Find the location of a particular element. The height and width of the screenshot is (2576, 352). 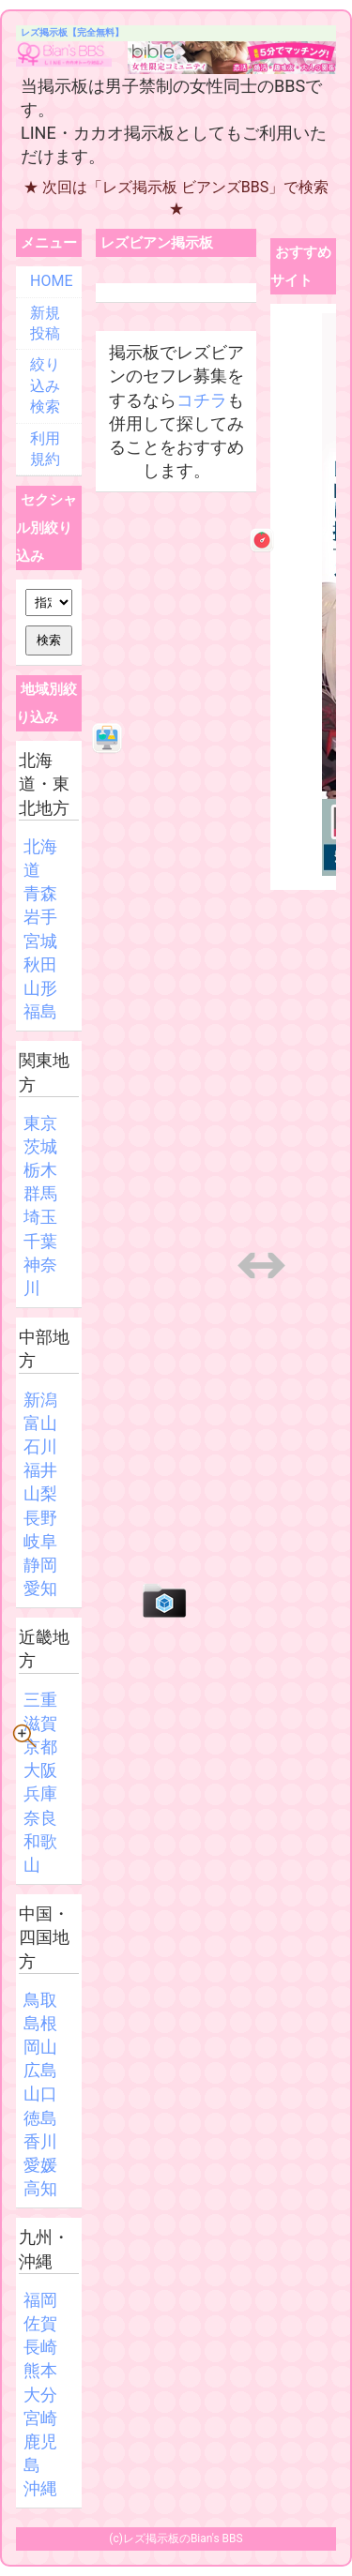

flip object horizontally is located at coordinates (261, 1265).